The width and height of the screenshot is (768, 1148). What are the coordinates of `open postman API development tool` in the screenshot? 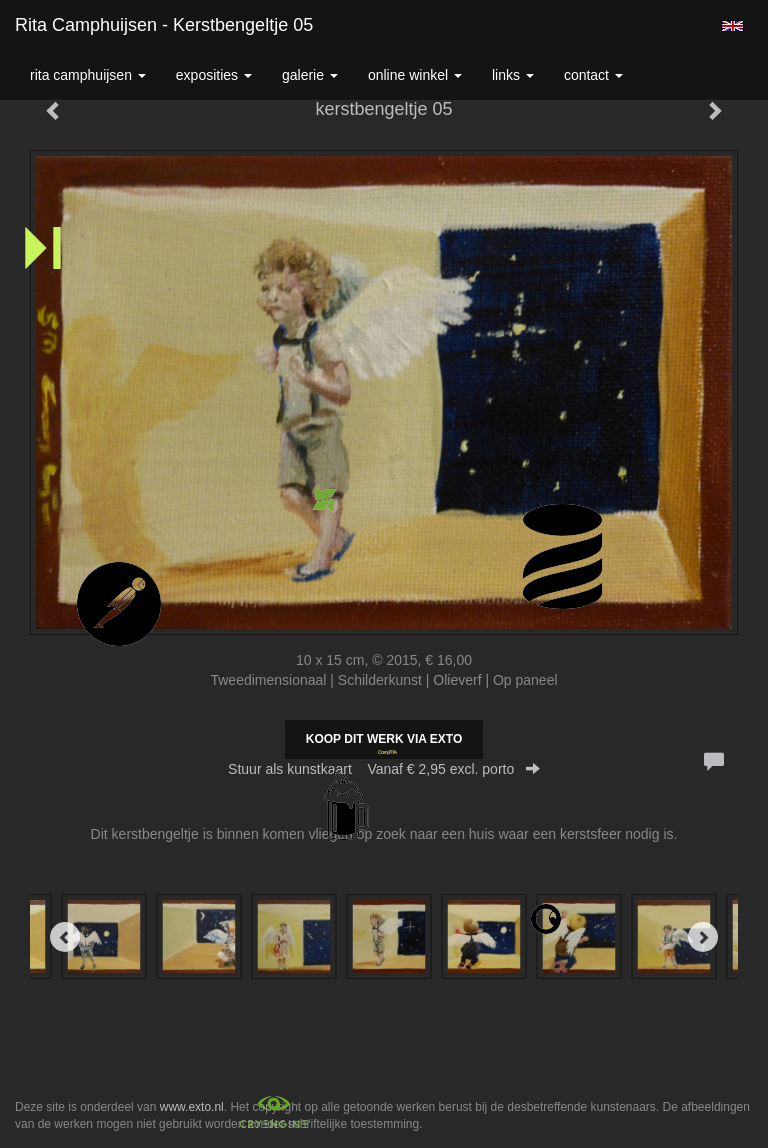 It's located at (119, 604).